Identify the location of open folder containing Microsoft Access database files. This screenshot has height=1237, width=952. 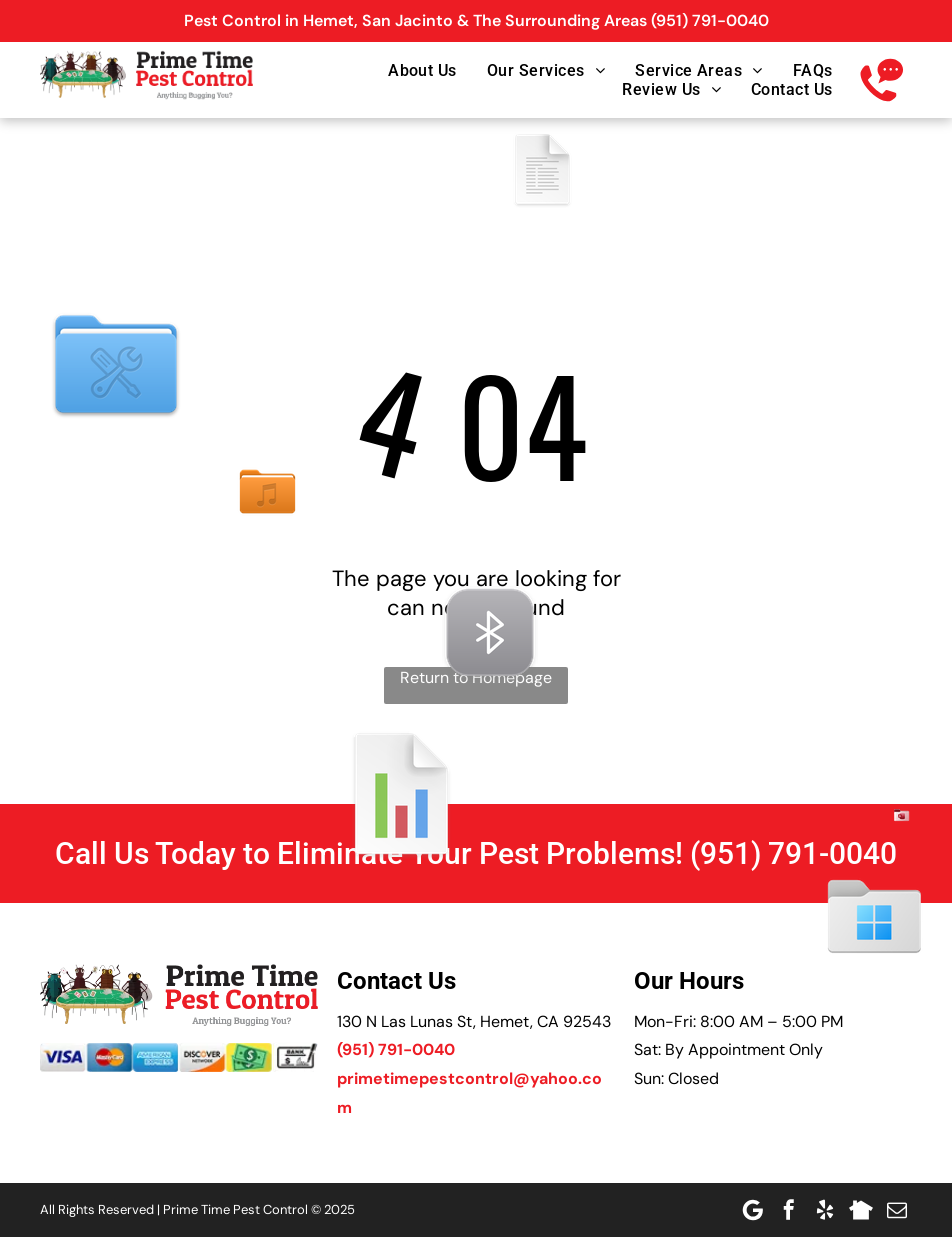
(901, 815).